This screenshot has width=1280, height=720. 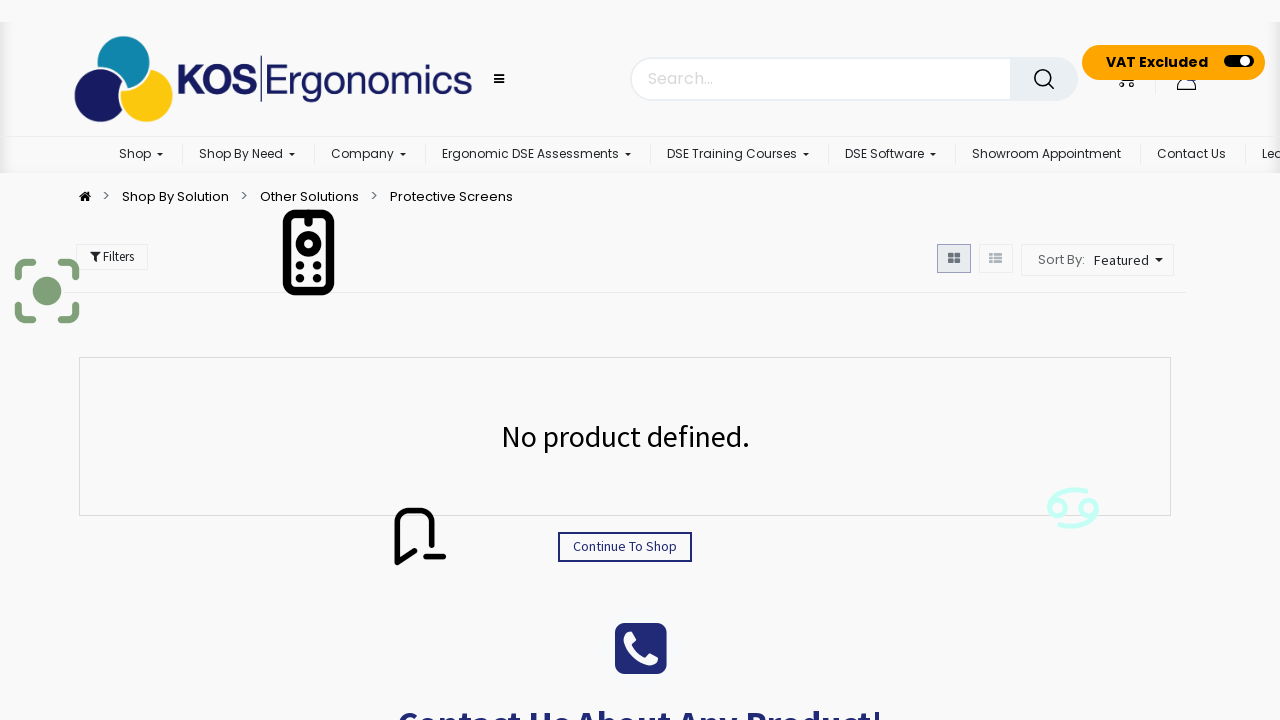 What do you see at coordinates (308, 252) in the screenshot?
I see `access remote control settings` at bounding box center [308, 252].